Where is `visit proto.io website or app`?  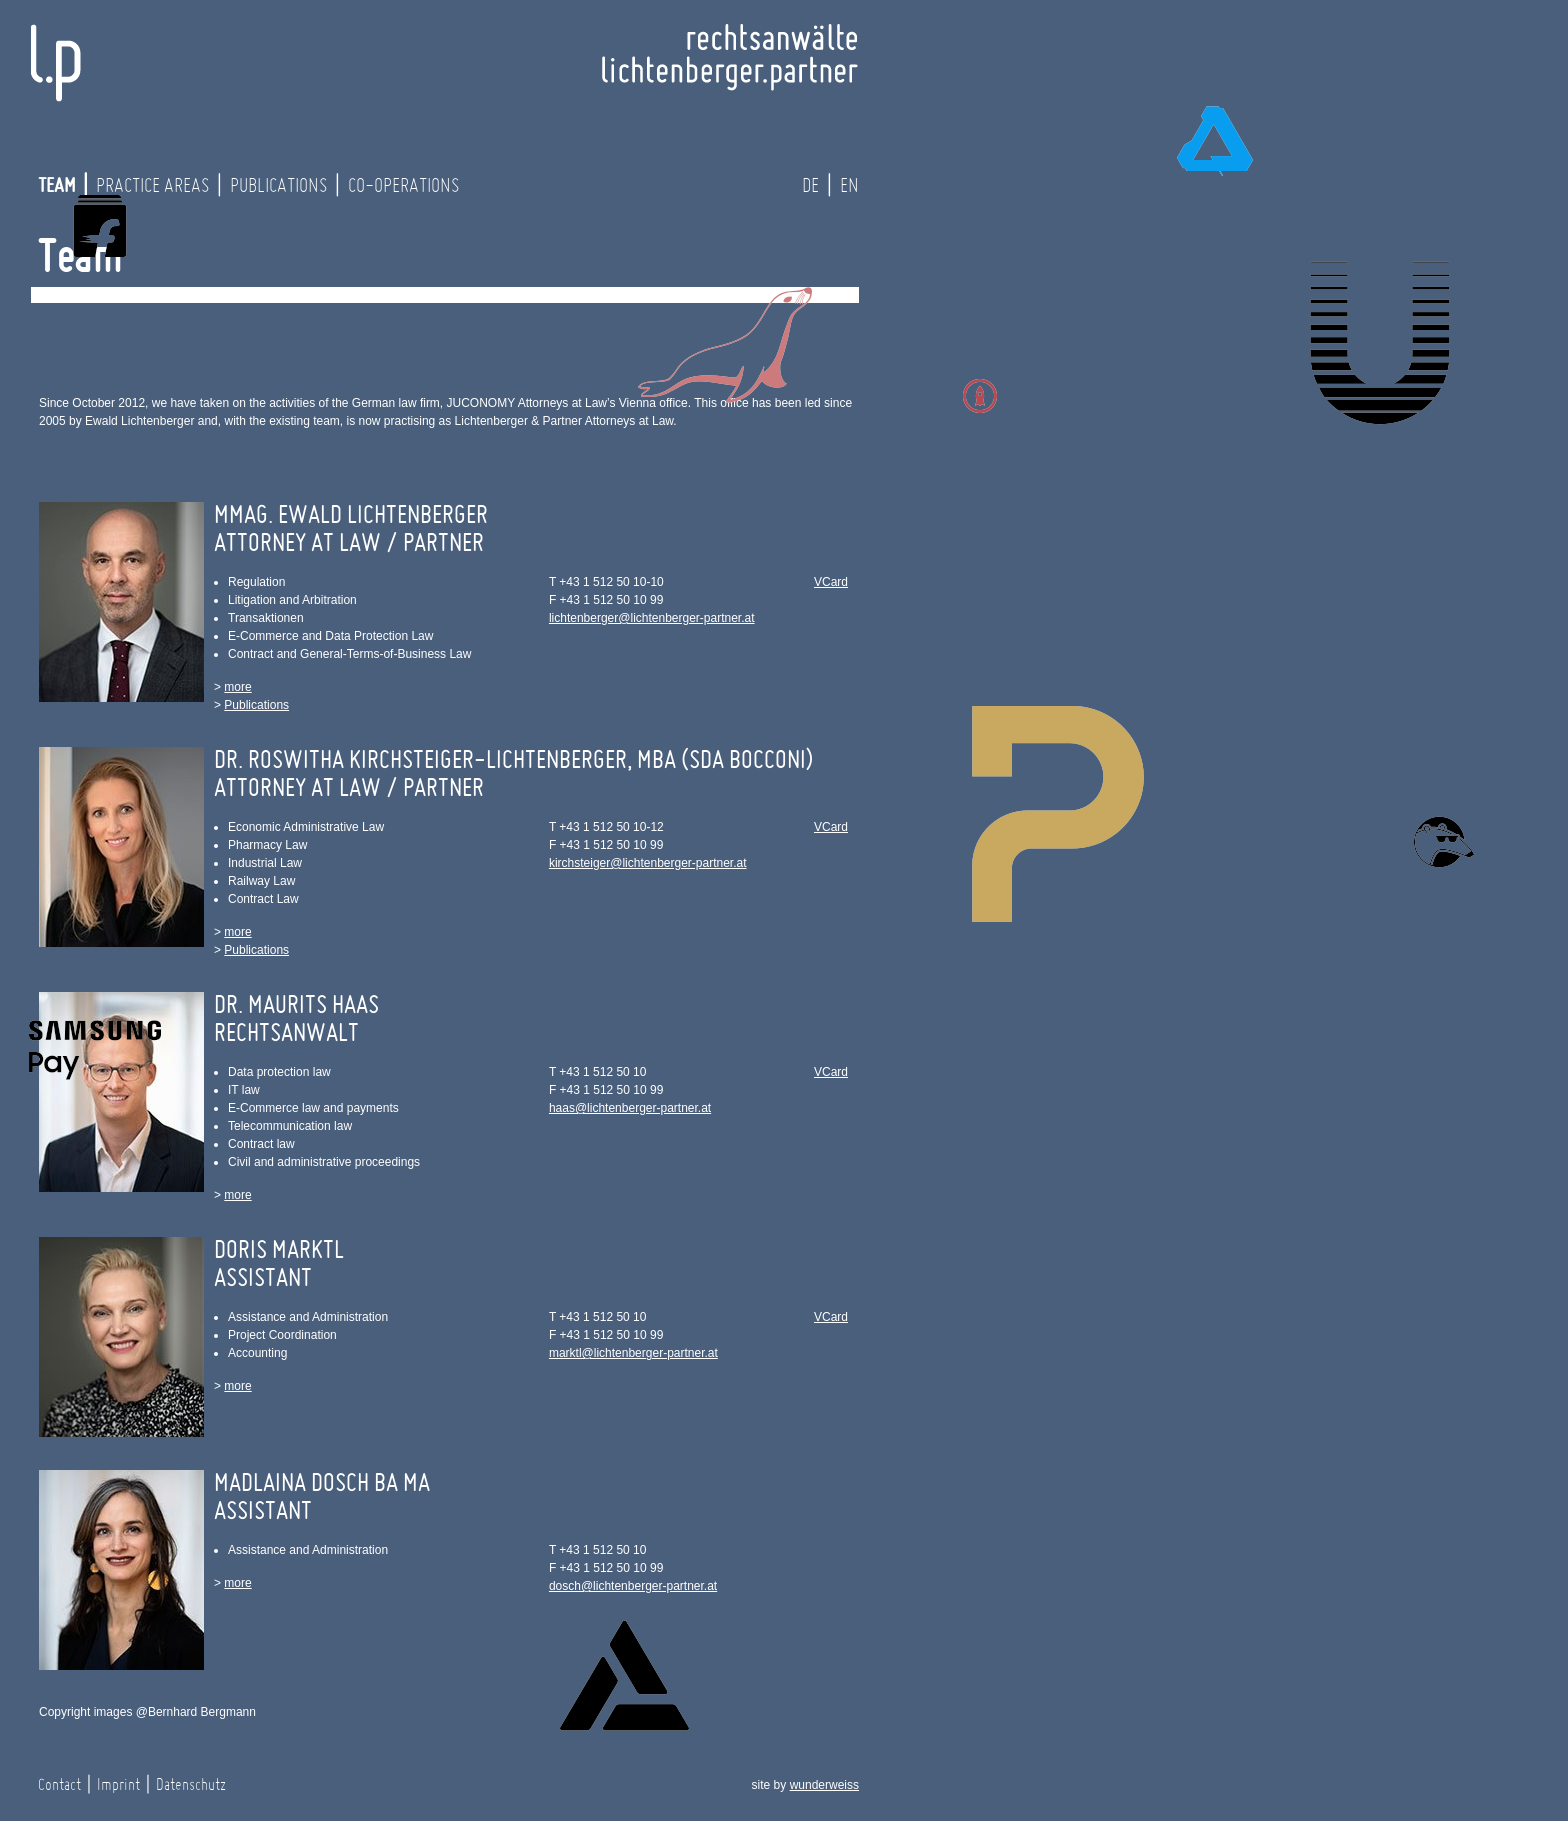 visit proto.io website or app is located at coordinates (980, 396).